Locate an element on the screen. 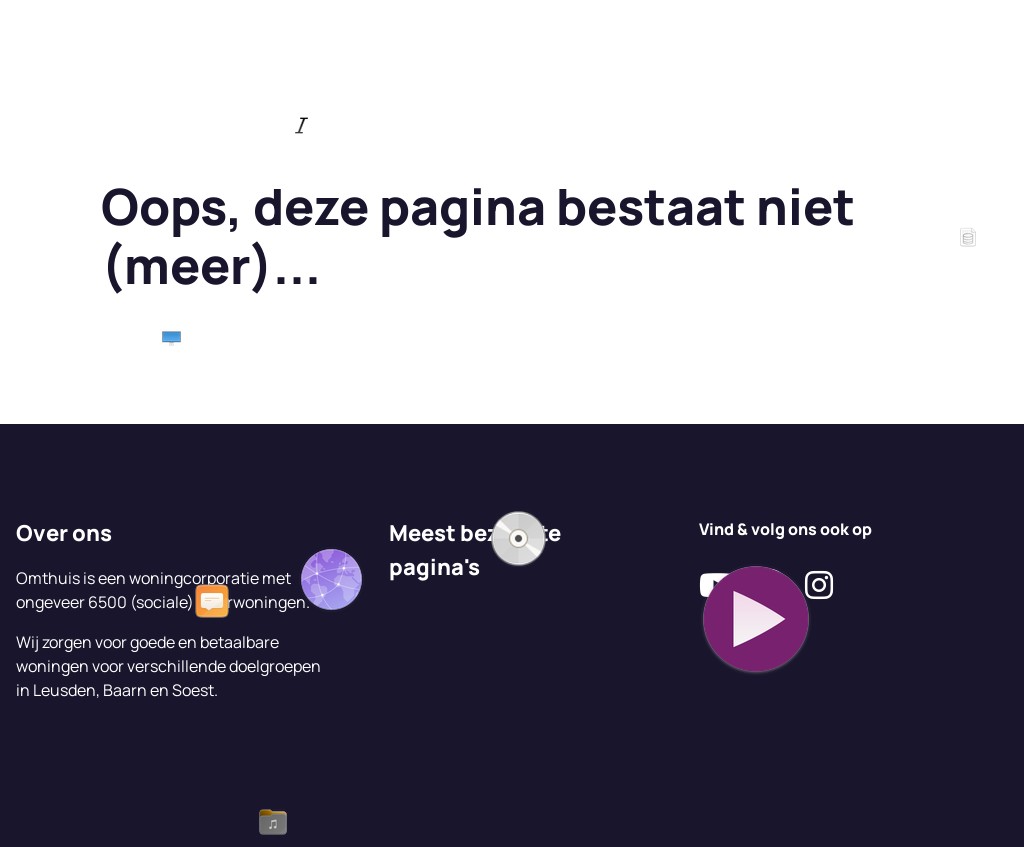  sqlite3 database file is located at coordinates (968, 237).